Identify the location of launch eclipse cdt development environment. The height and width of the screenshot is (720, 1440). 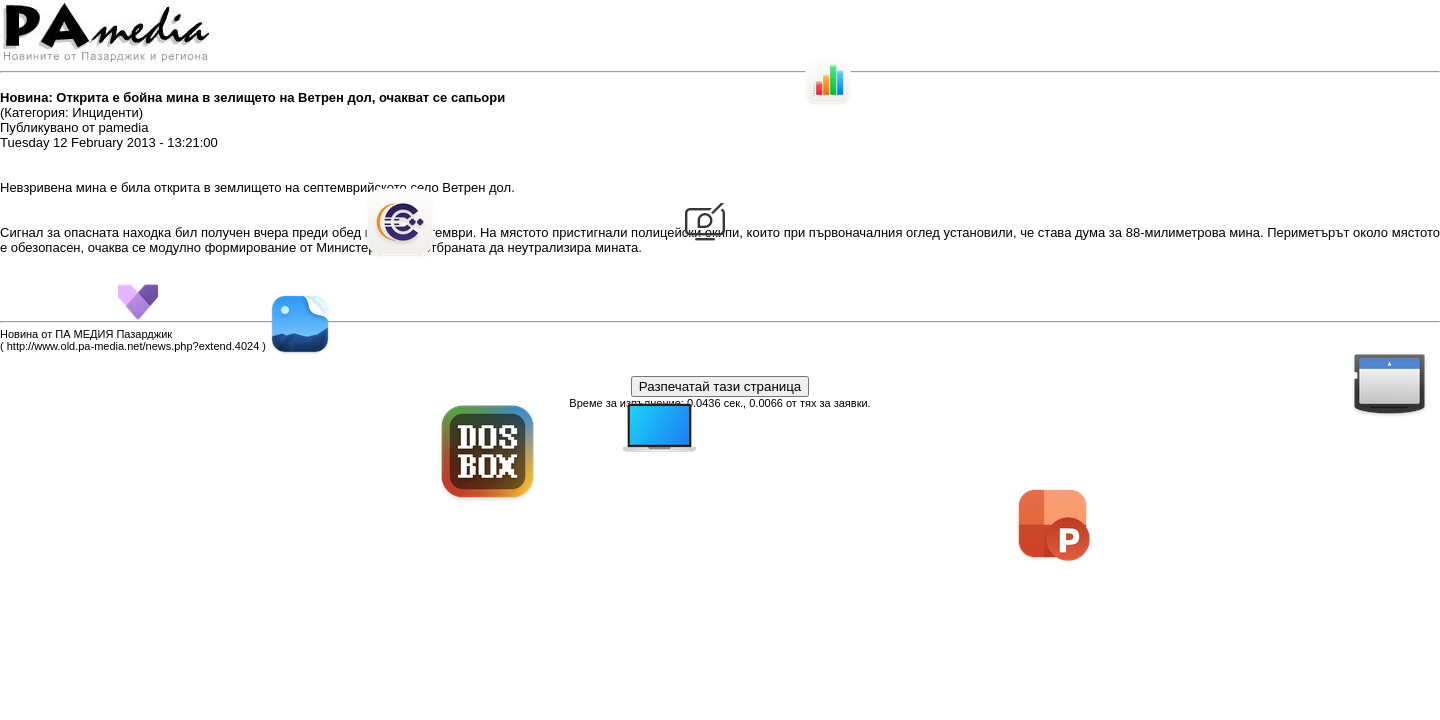
(400, 222).